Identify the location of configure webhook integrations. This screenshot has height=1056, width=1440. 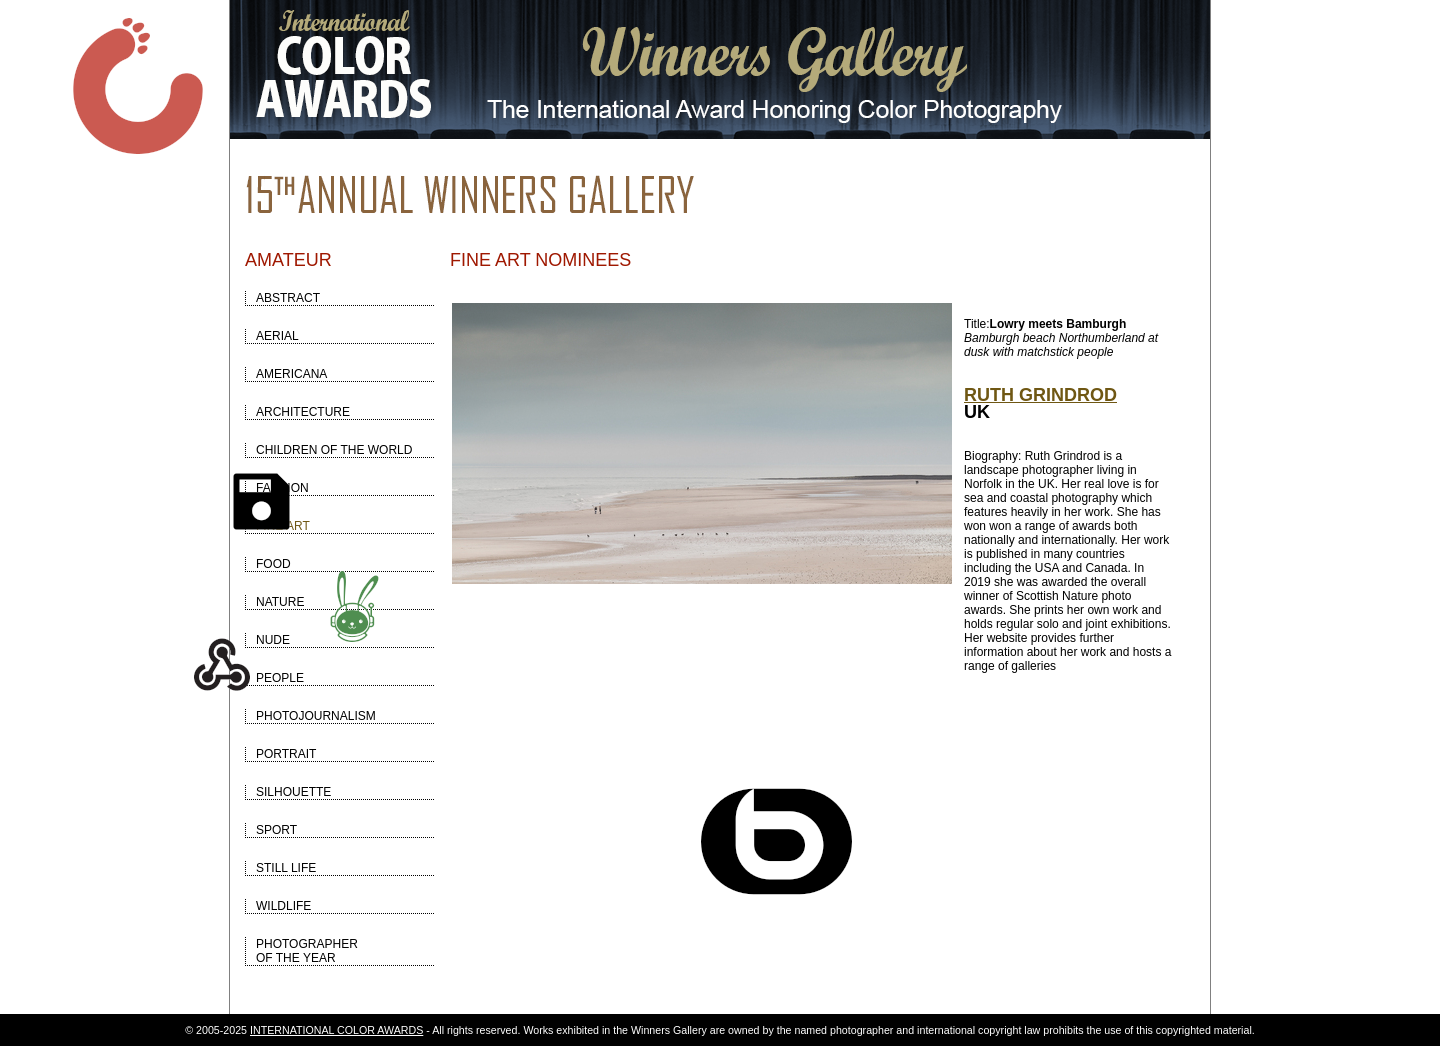
(222, 666).